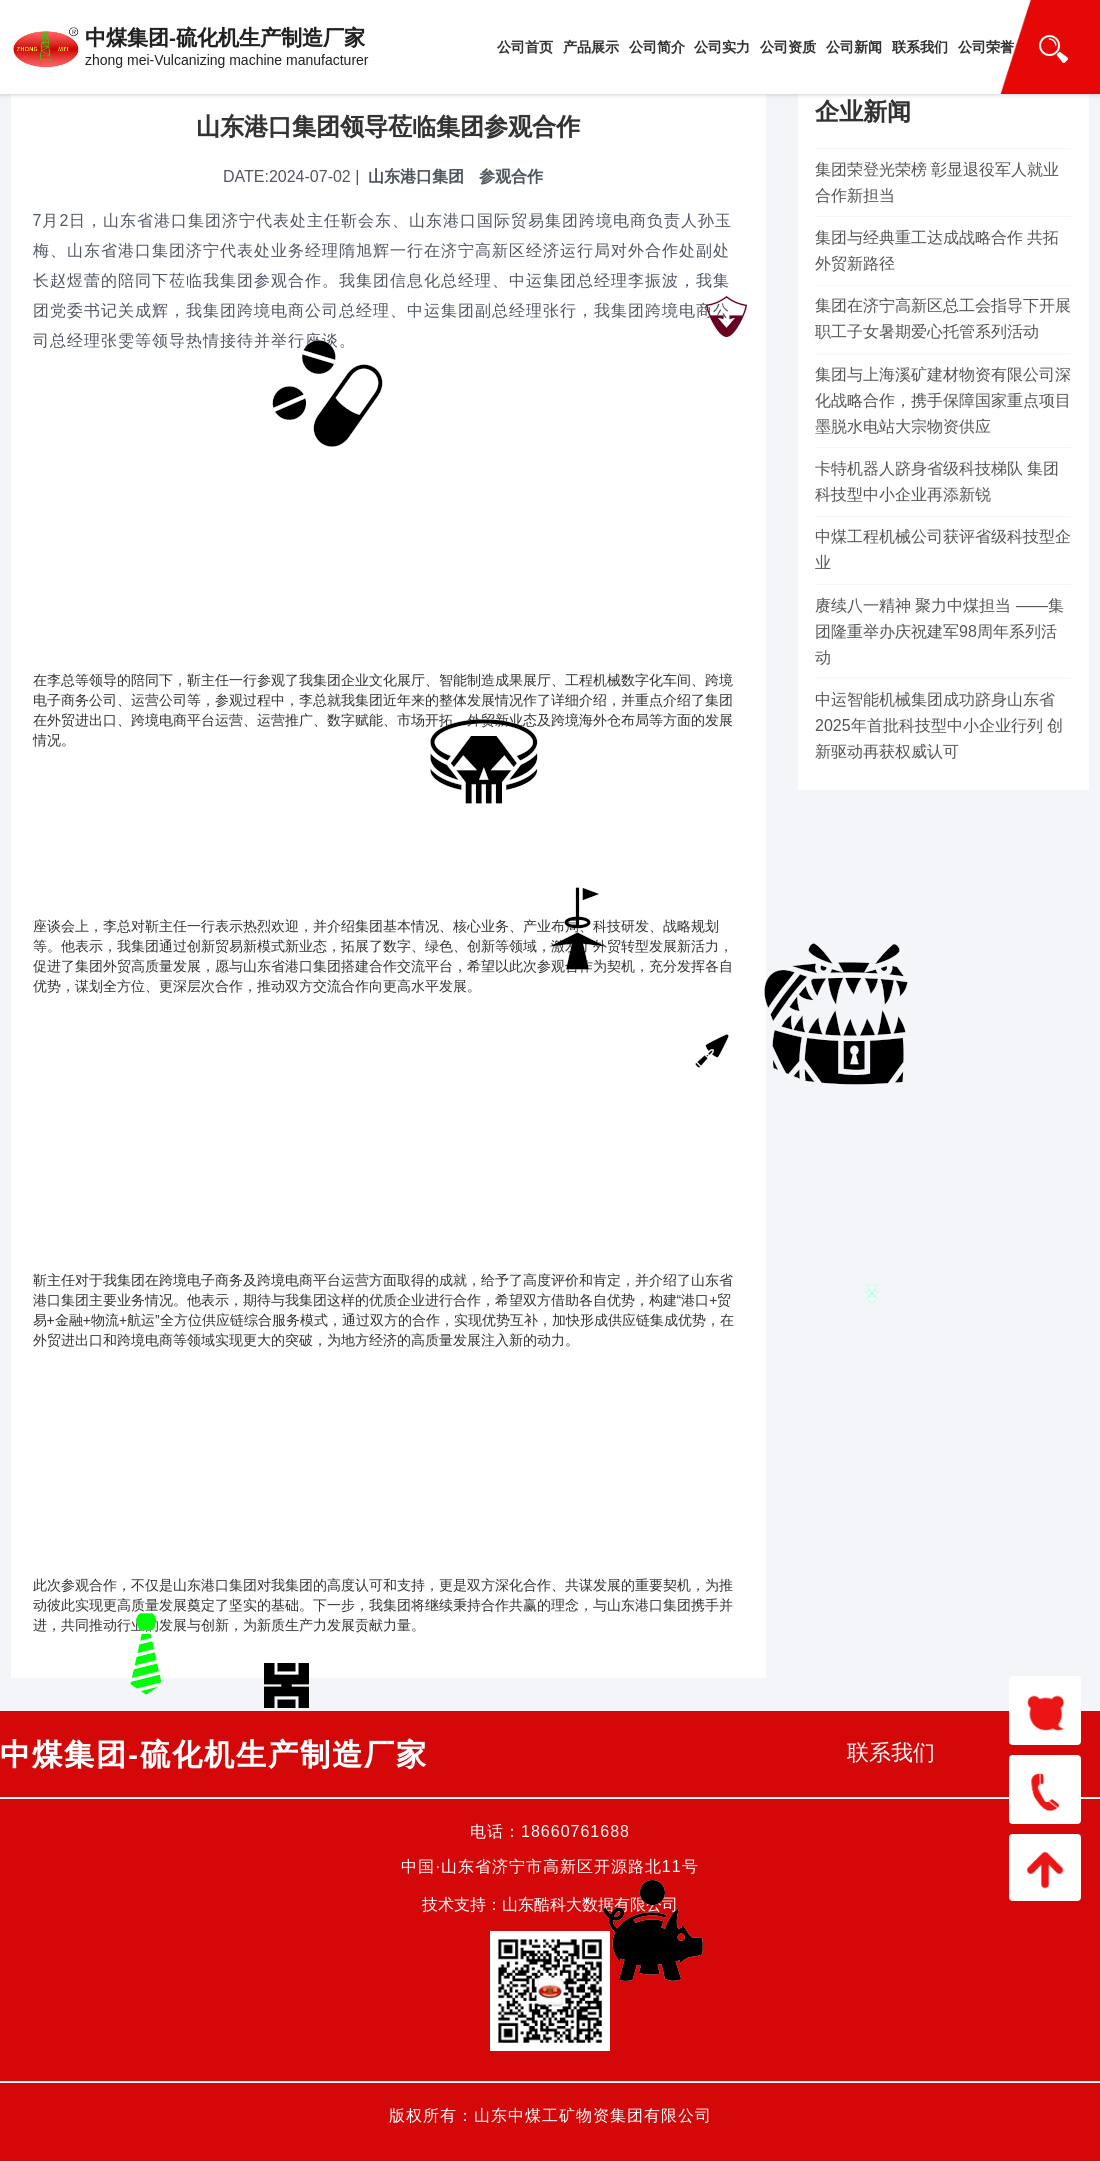 The width and height of the screenshot is (1100, 2161). What do you see at coordinates (577, 928) in the screenshot?
I see `navigate to objective marker` at bounding box center [577, 928].